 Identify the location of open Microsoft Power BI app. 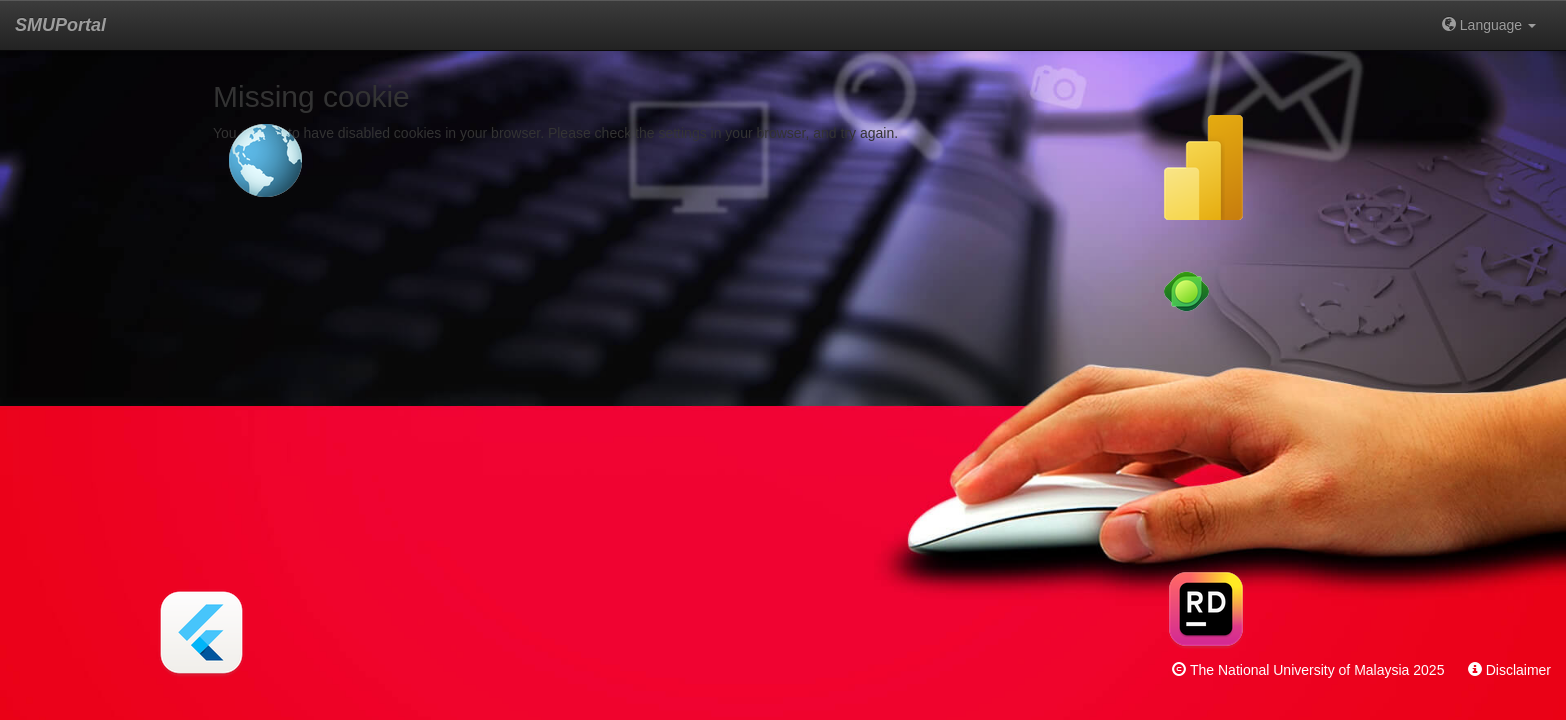
(1203, 167).